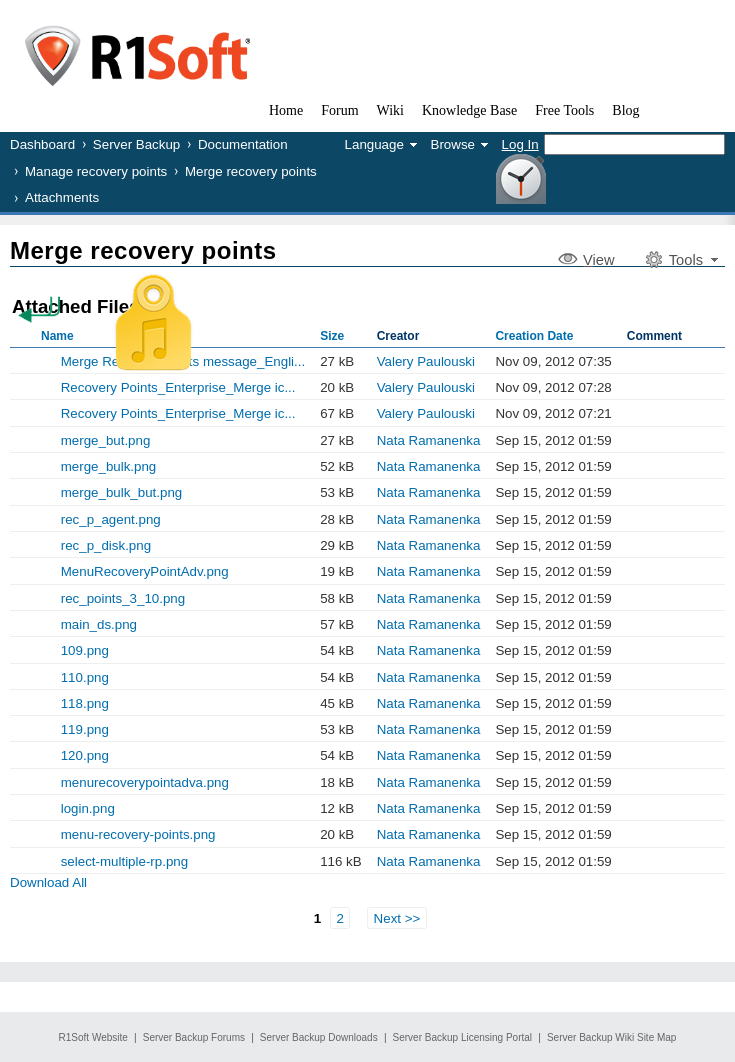 This screenshot has width=735, height=1062. What do you see at coordinates (38, 306) in the screenshot?
I see `reply to all recipients of an email` at bounding box center [38, 306].